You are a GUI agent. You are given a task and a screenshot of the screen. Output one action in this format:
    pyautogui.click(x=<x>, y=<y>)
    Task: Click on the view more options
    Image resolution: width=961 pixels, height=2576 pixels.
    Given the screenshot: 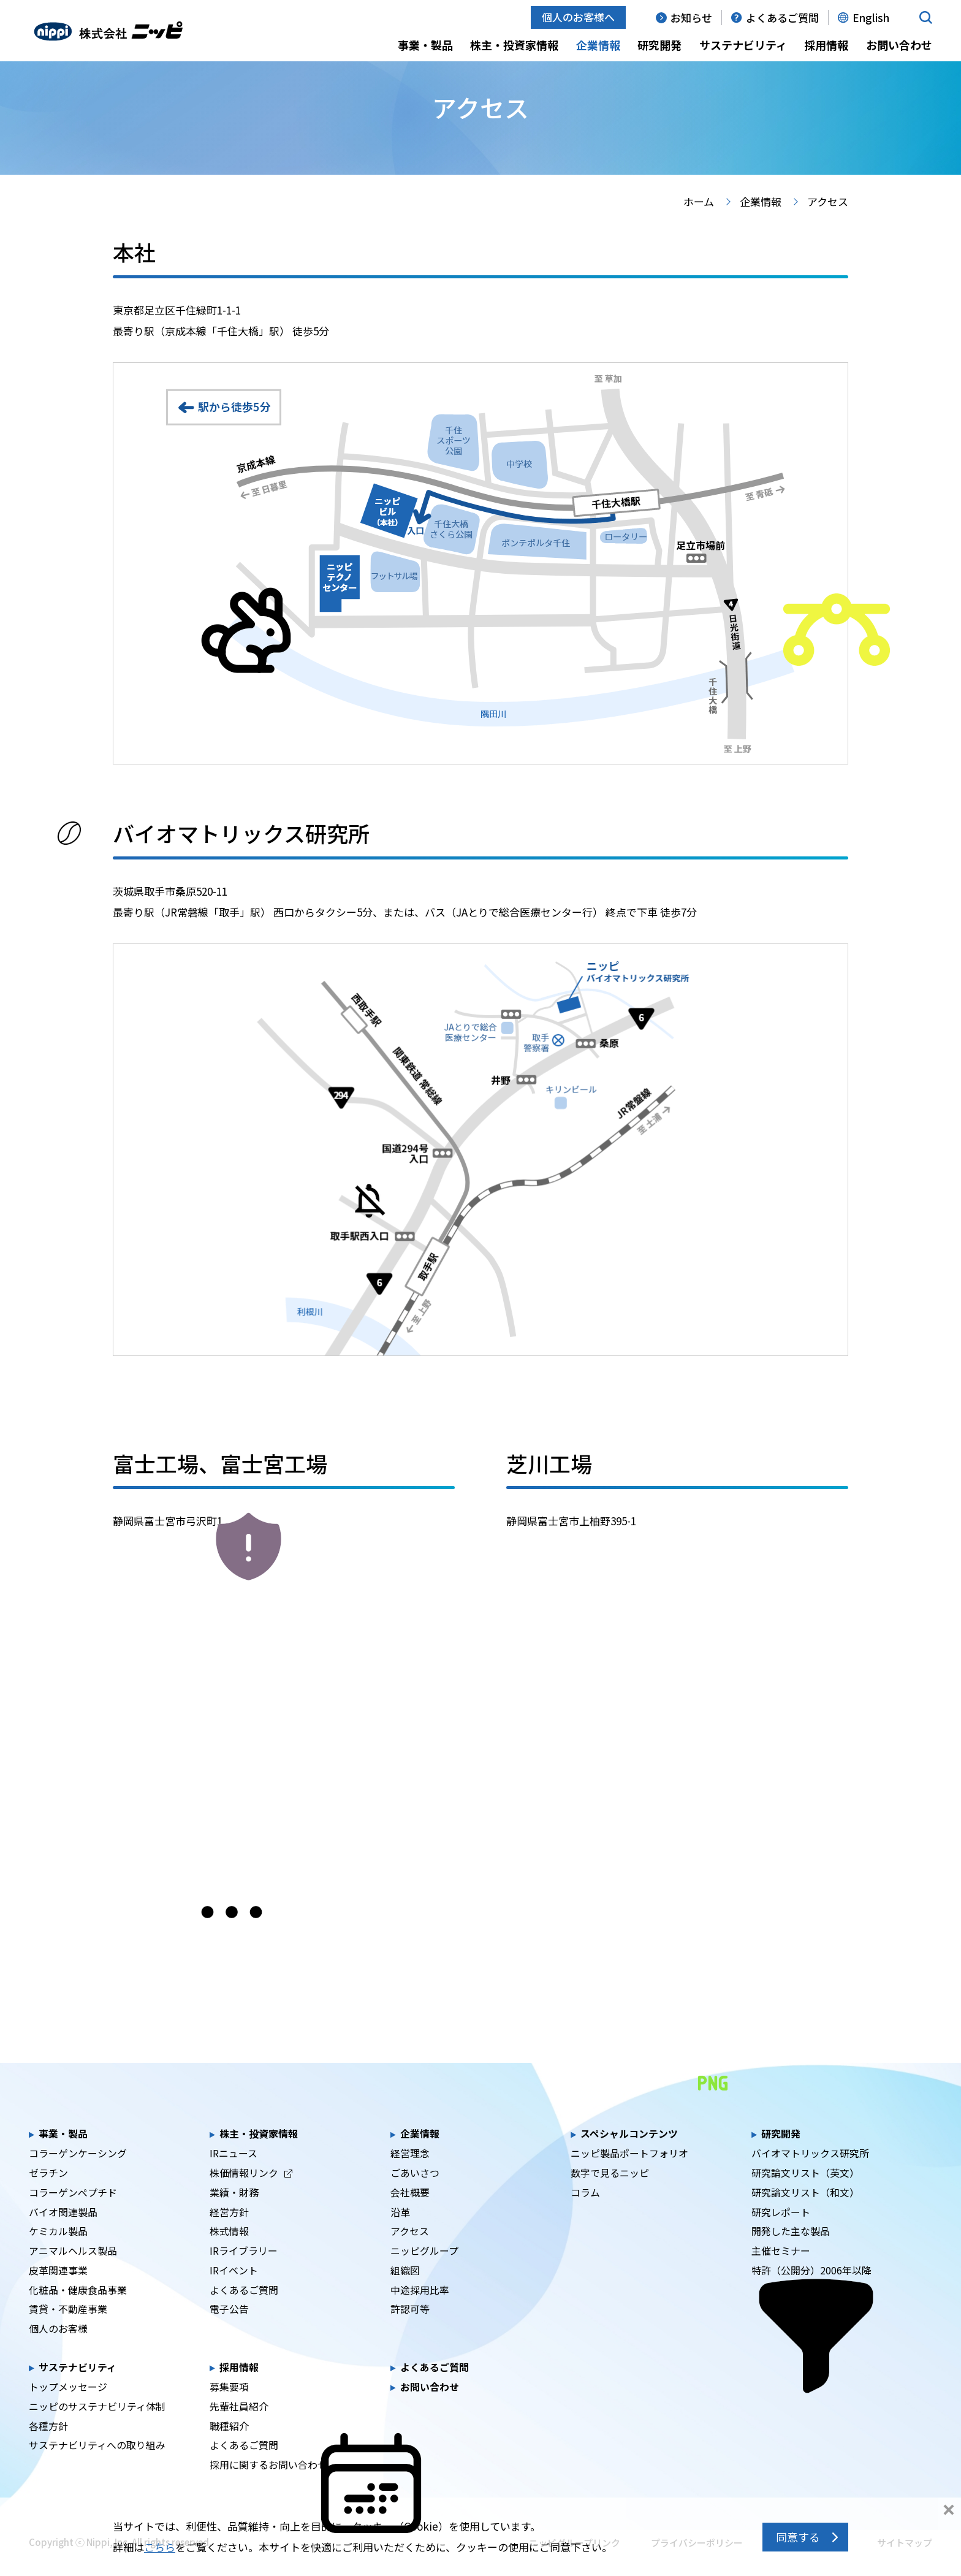 What is the action you would take?
    pyautogui.click(x=232, y=1912)
    